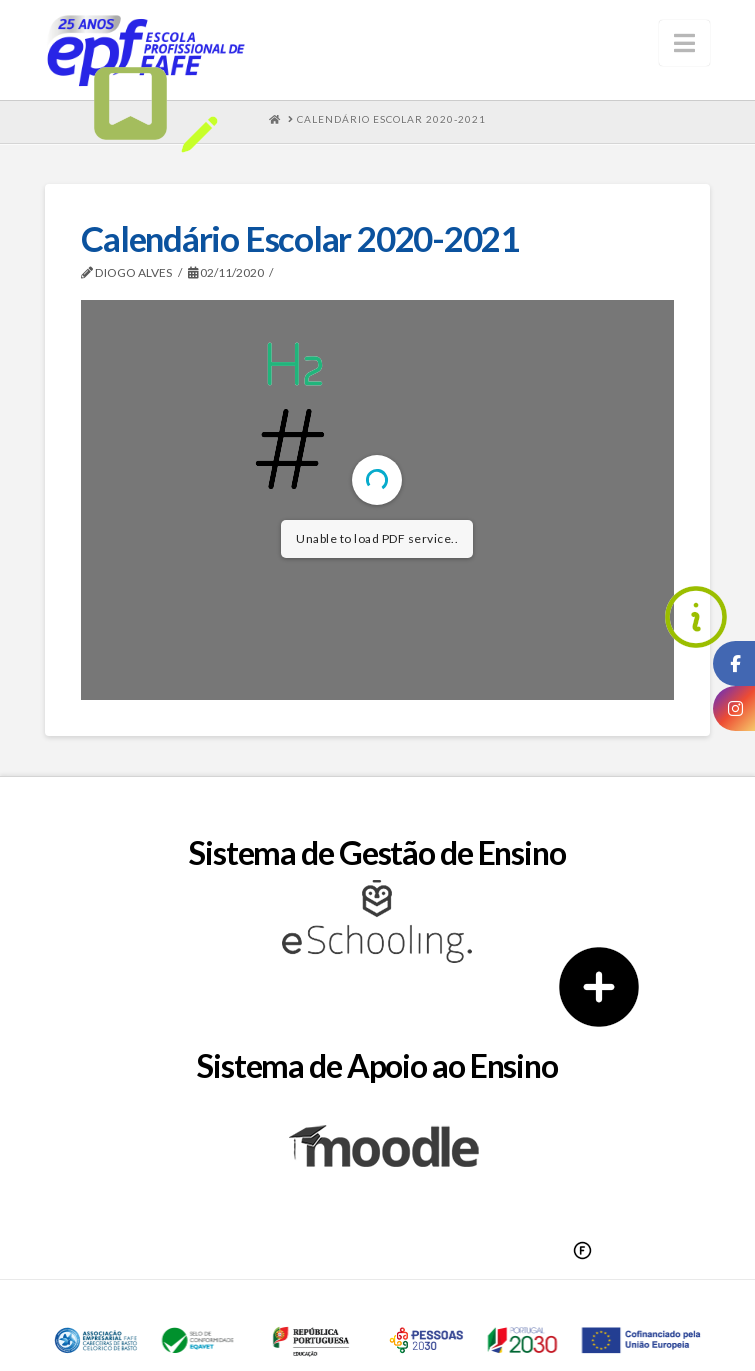  I want to click on add or search hashtags, so click(290, 449).